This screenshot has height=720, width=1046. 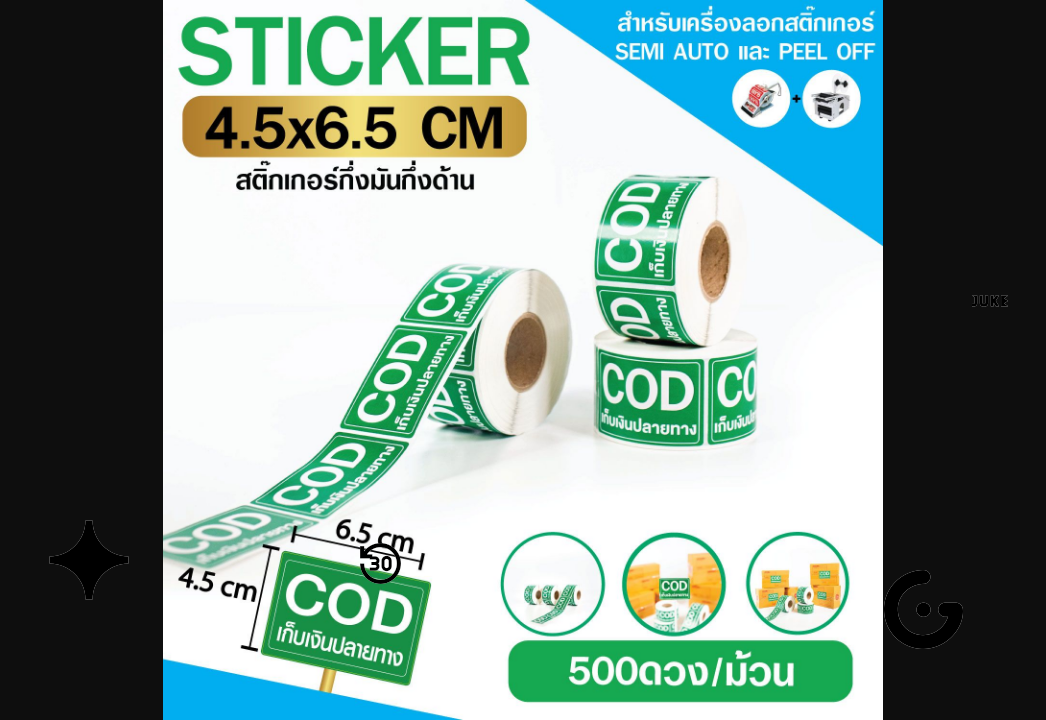 I want to click on rewind 30 seconds, so click(x=380, y=563).